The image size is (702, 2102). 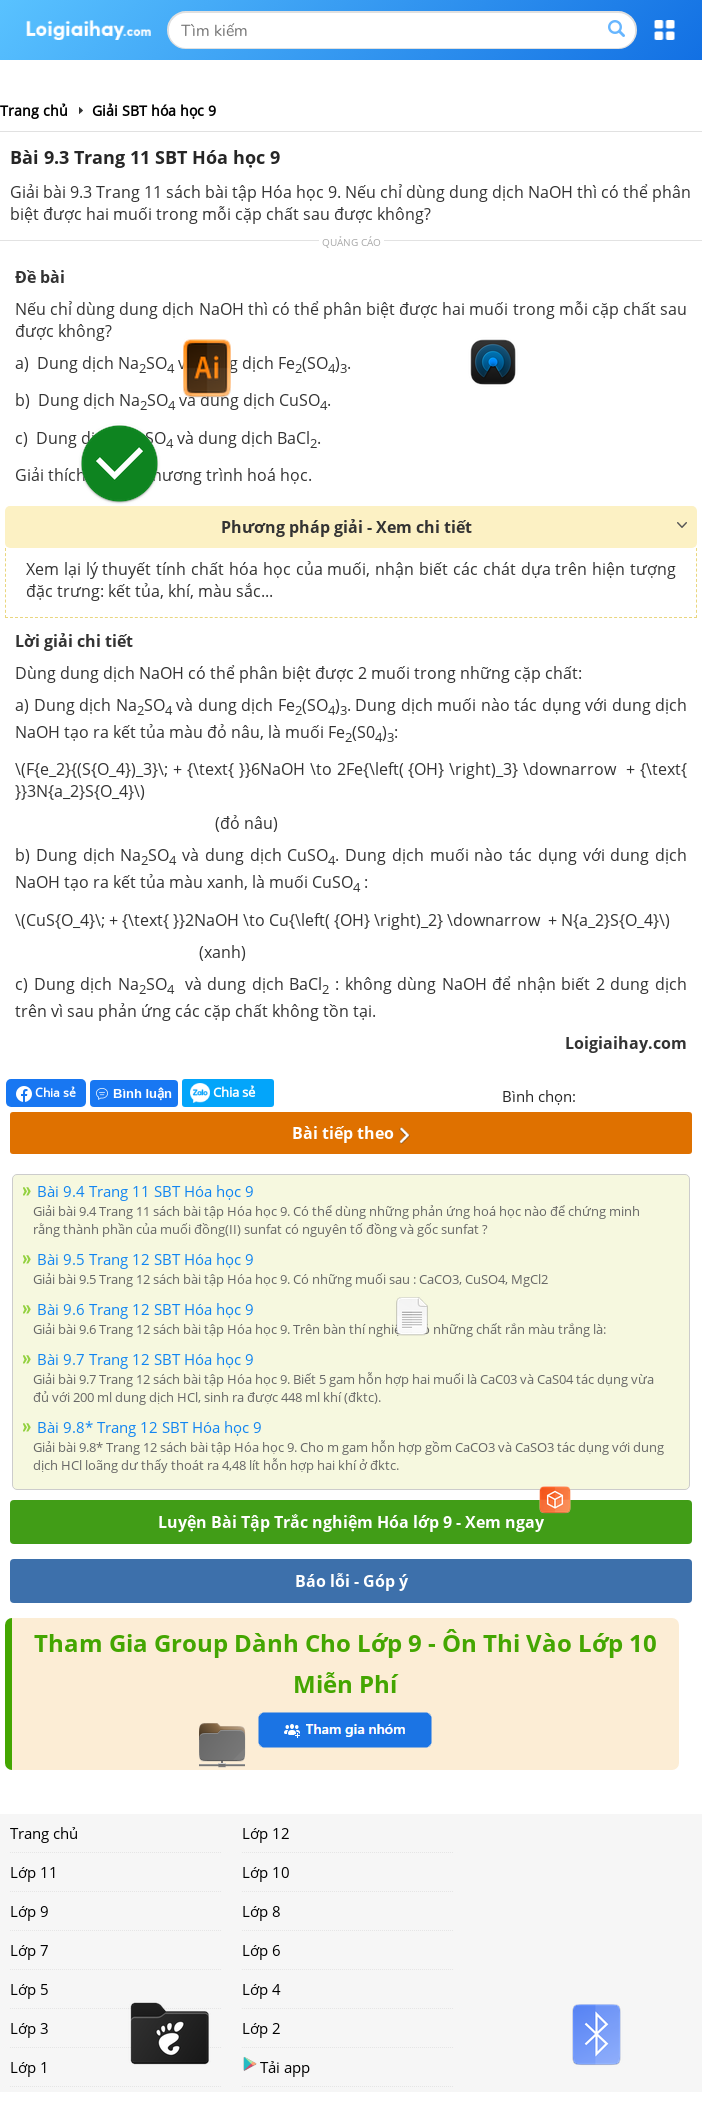 What do you see at coordinates (412, 1316) in the screenshot?
I see `open a text file` at bounding box center [412, 1316].